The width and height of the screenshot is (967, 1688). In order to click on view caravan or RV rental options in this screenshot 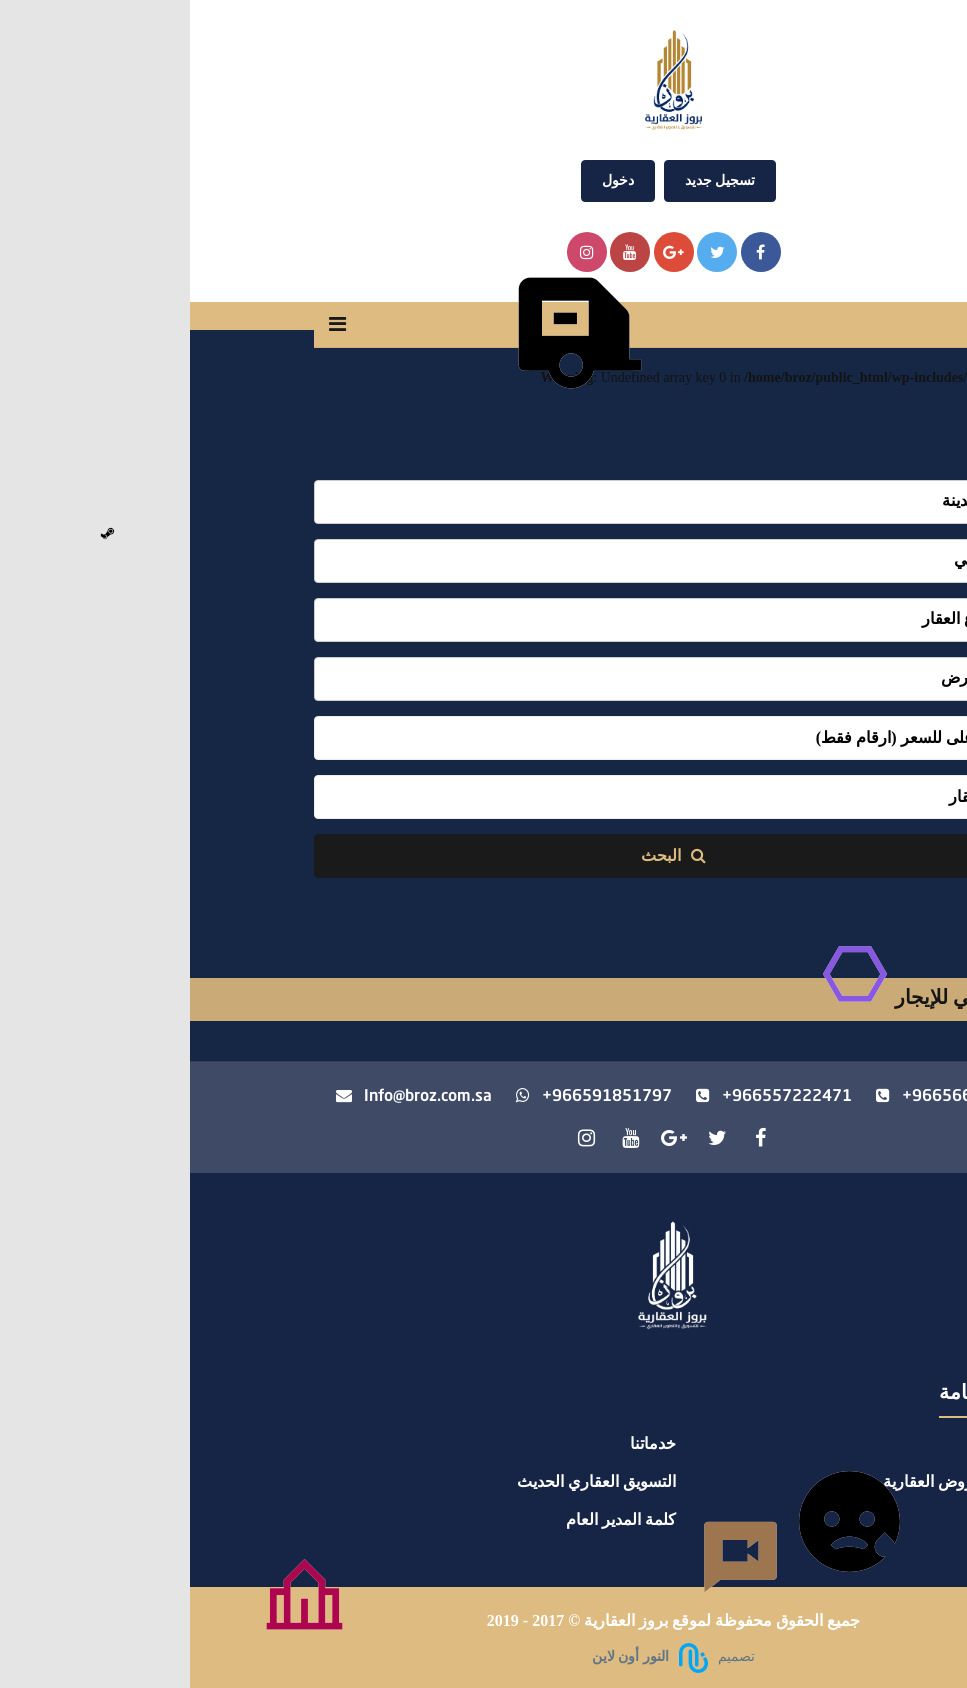, I will do `click(577, 330)`.